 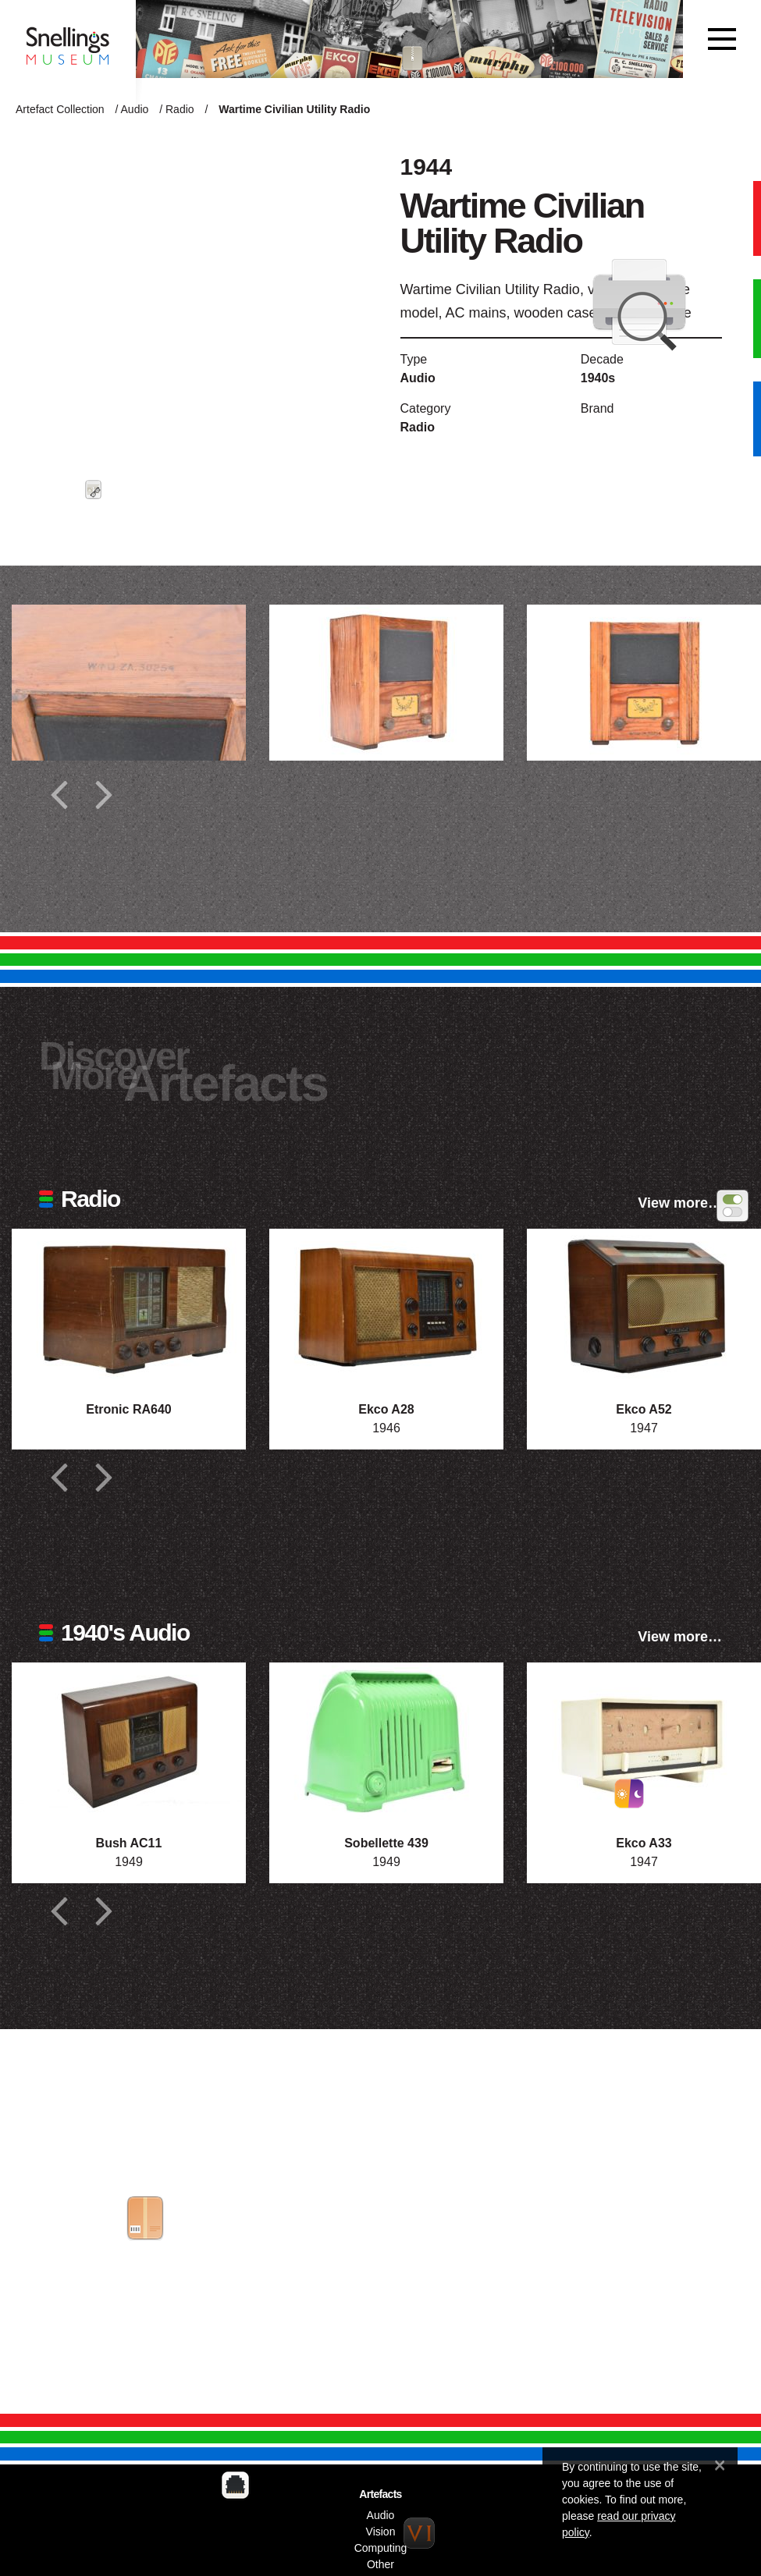 What do you see at coordinates (732, 1205) in the screenshot?
I see `open gnome tweaks to customize system settings` at bounding box center [732, 1205].